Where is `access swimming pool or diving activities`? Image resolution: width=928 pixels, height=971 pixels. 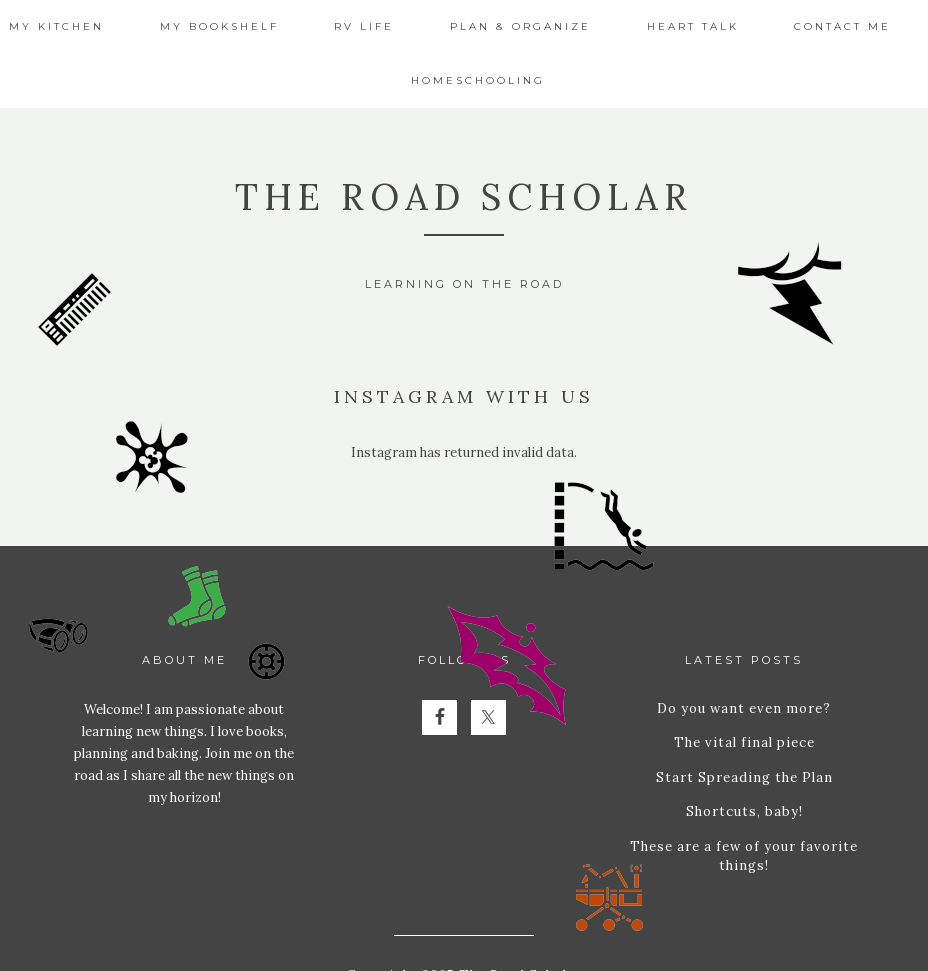 access swimming pool or diving activities is located at coordinates (603, 521).